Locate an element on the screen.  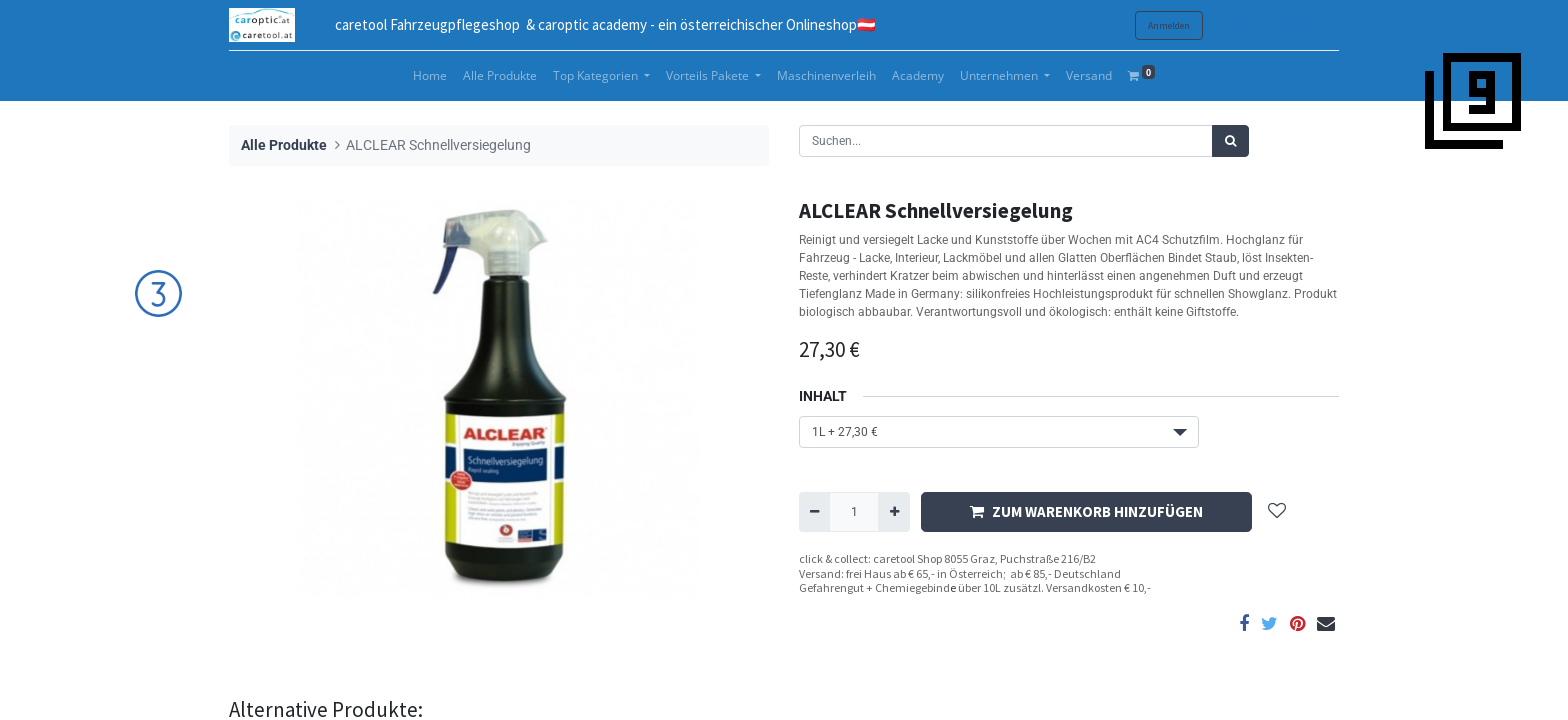
indicates 9 items in a photo filter or layer stack is located at coordinates (1473, 101).